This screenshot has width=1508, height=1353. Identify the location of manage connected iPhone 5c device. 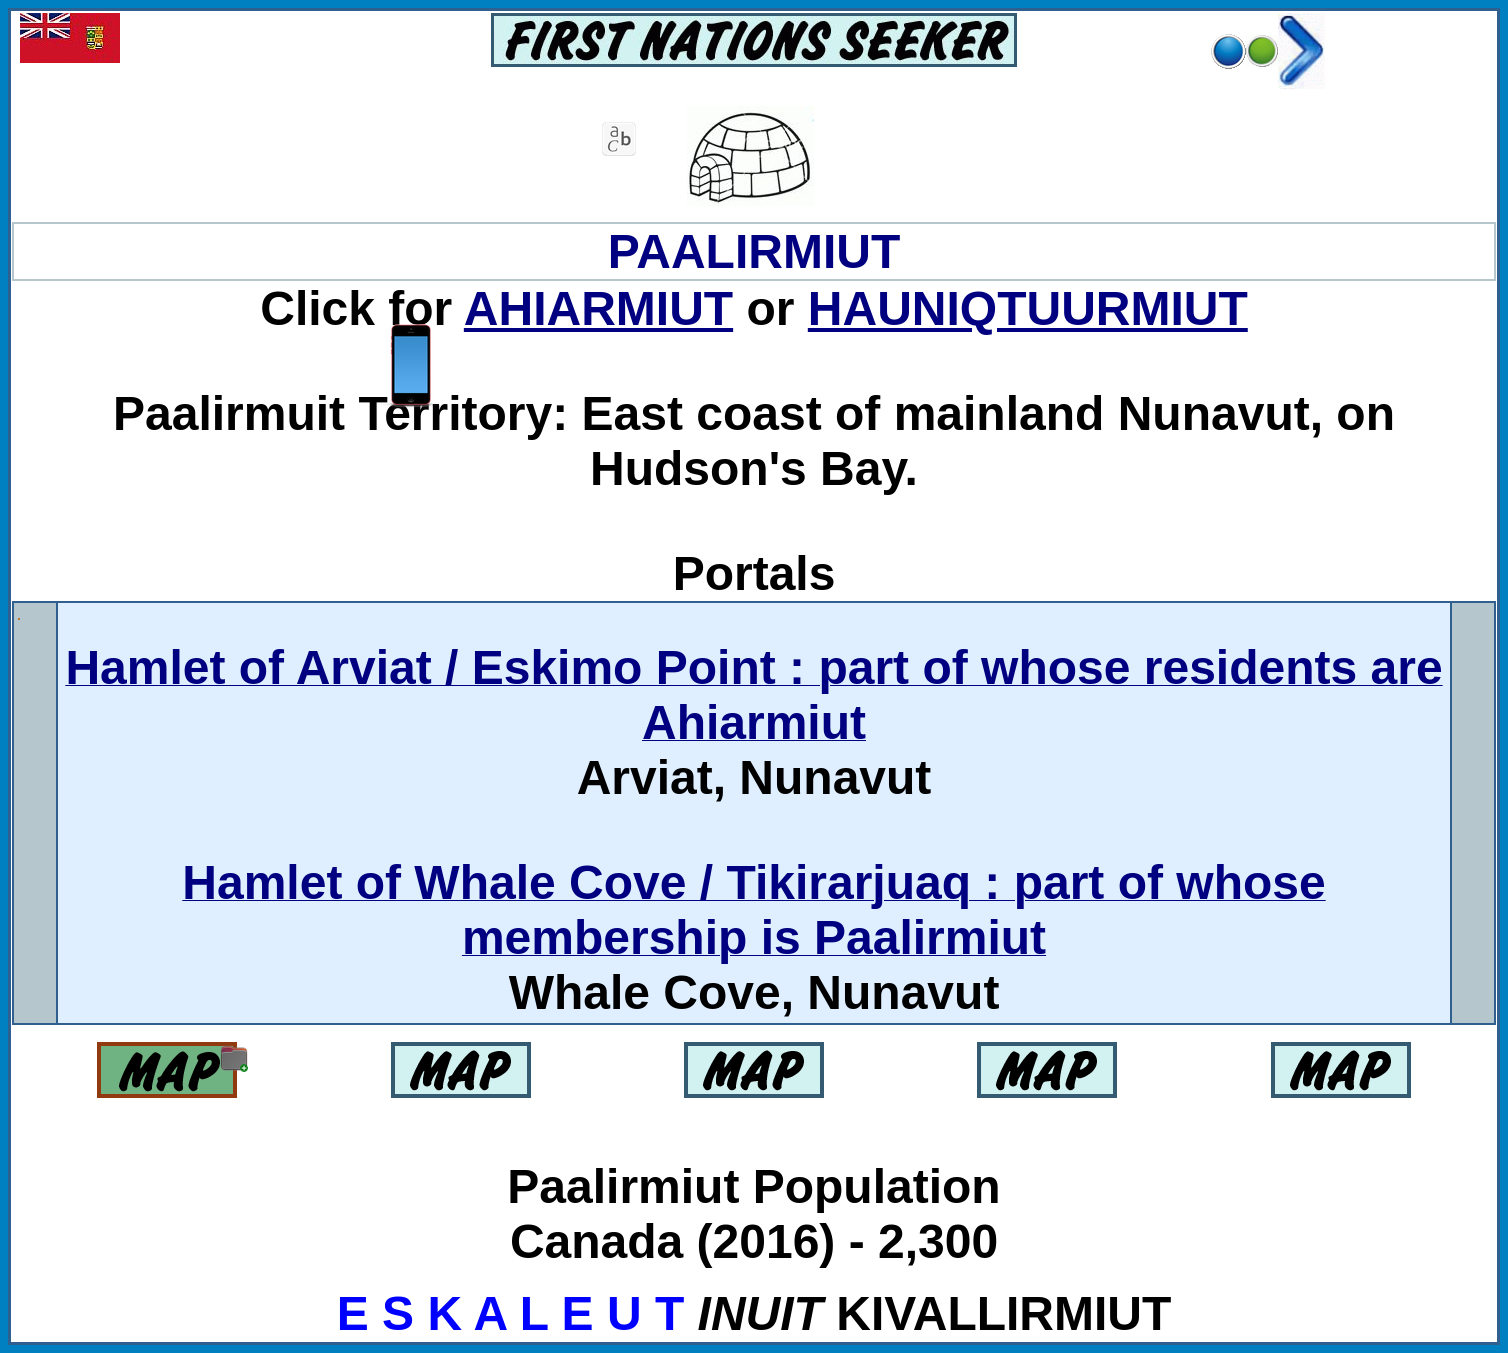
(411, 366).